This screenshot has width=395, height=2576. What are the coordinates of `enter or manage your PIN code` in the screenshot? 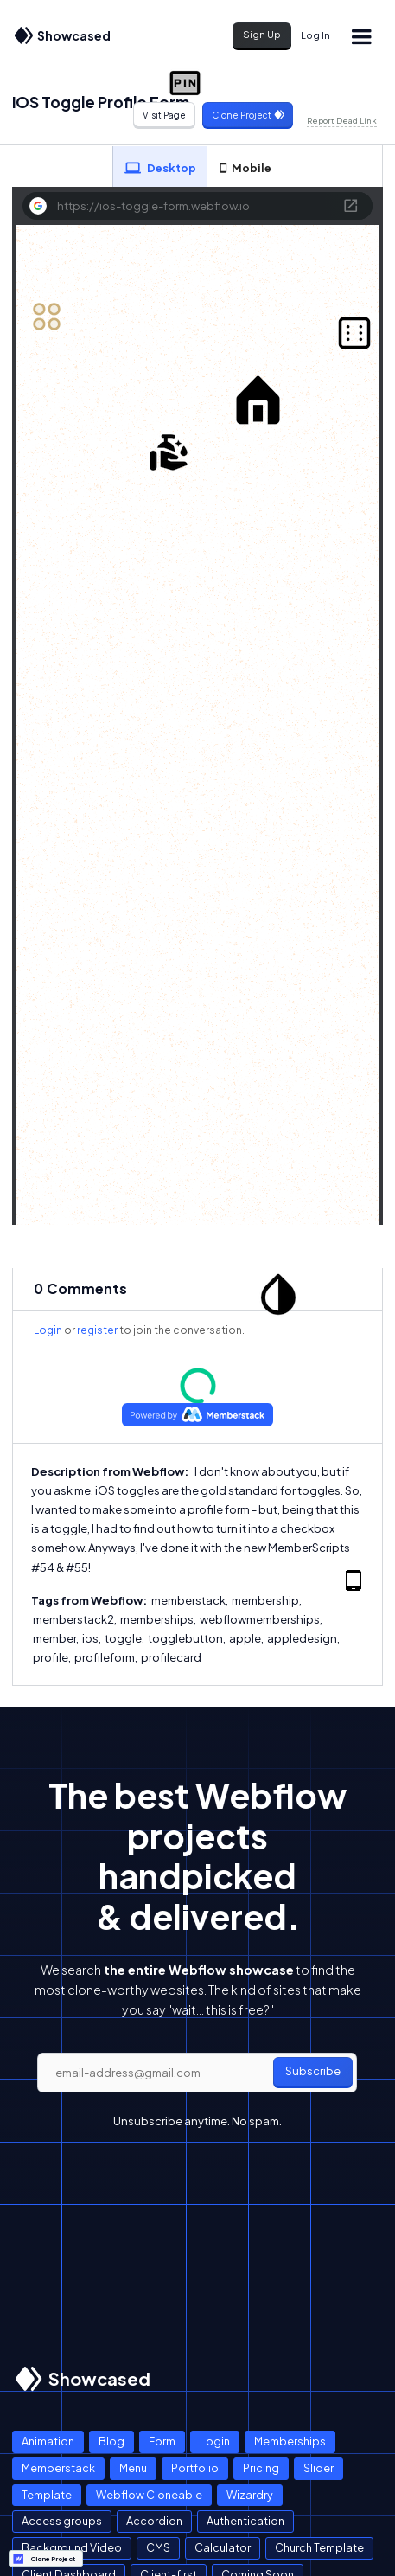 It's located at (185, 83).